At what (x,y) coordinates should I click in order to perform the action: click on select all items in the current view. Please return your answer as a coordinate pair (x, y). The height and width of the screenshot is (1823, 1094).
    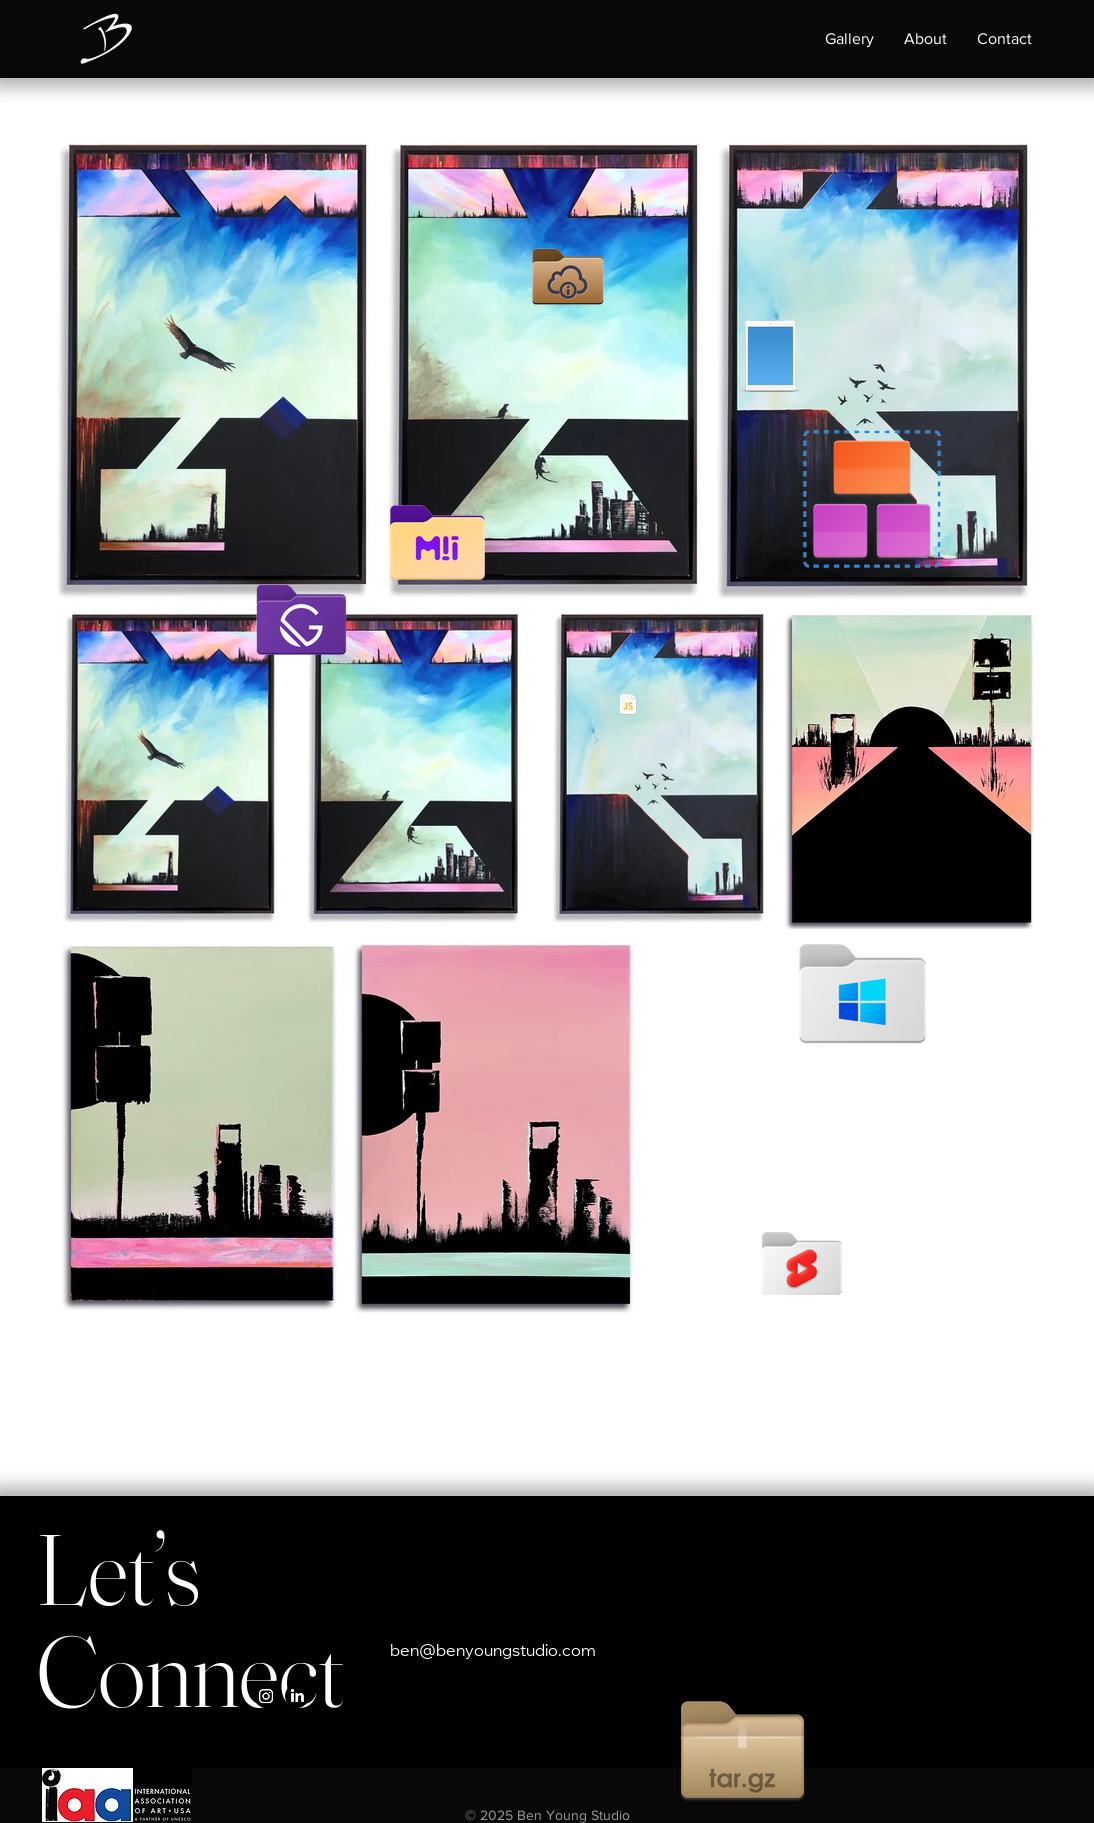
    Looking at the image, I should click on (872, 499).